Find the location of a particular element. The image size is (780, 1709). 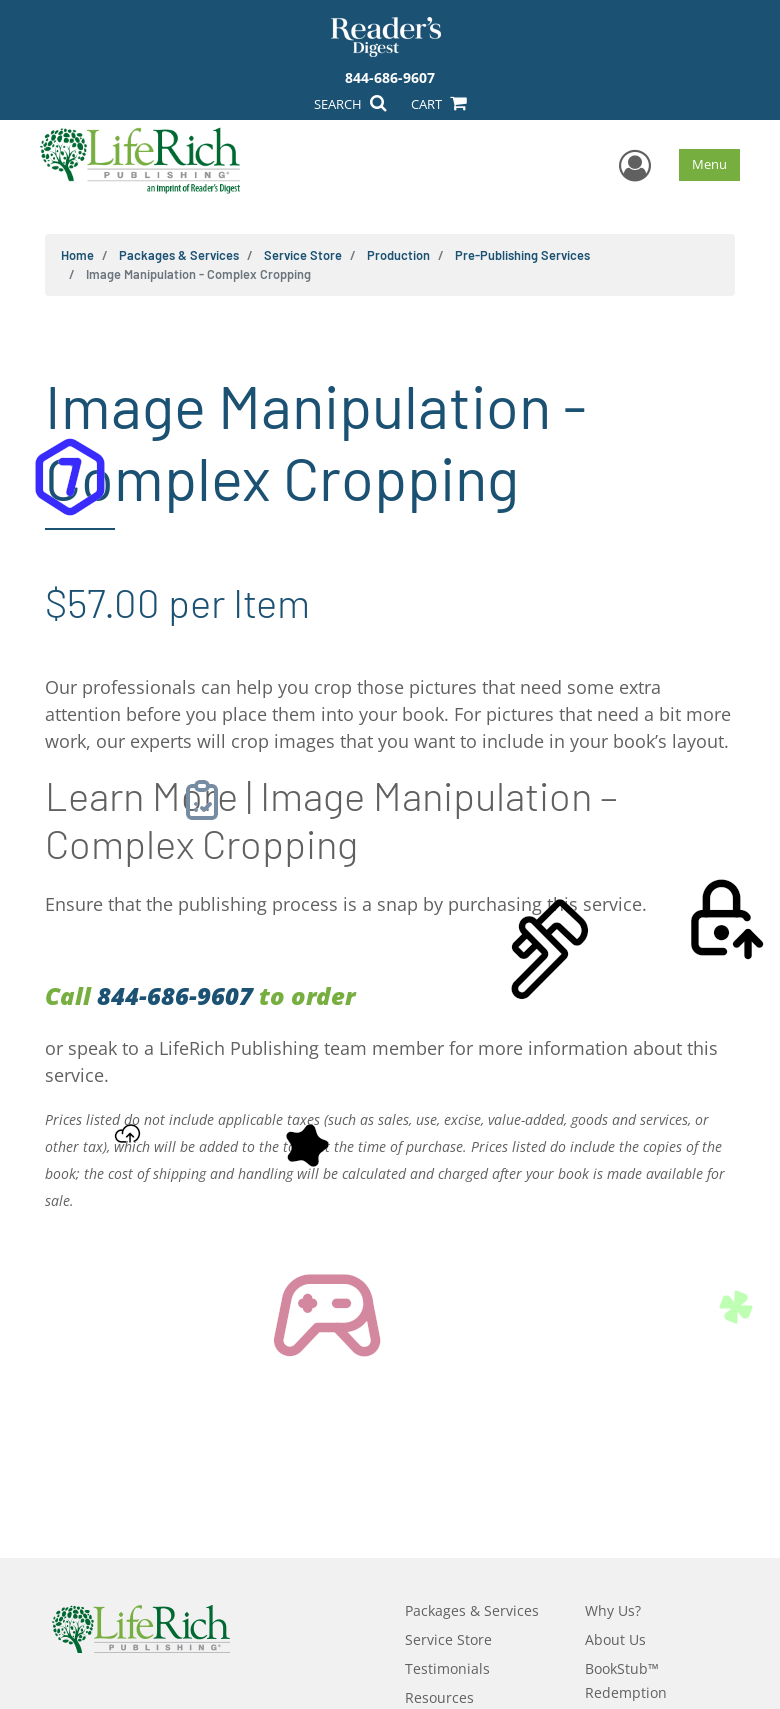

upload file to cloud storage is located at coordinates (127, 1133).